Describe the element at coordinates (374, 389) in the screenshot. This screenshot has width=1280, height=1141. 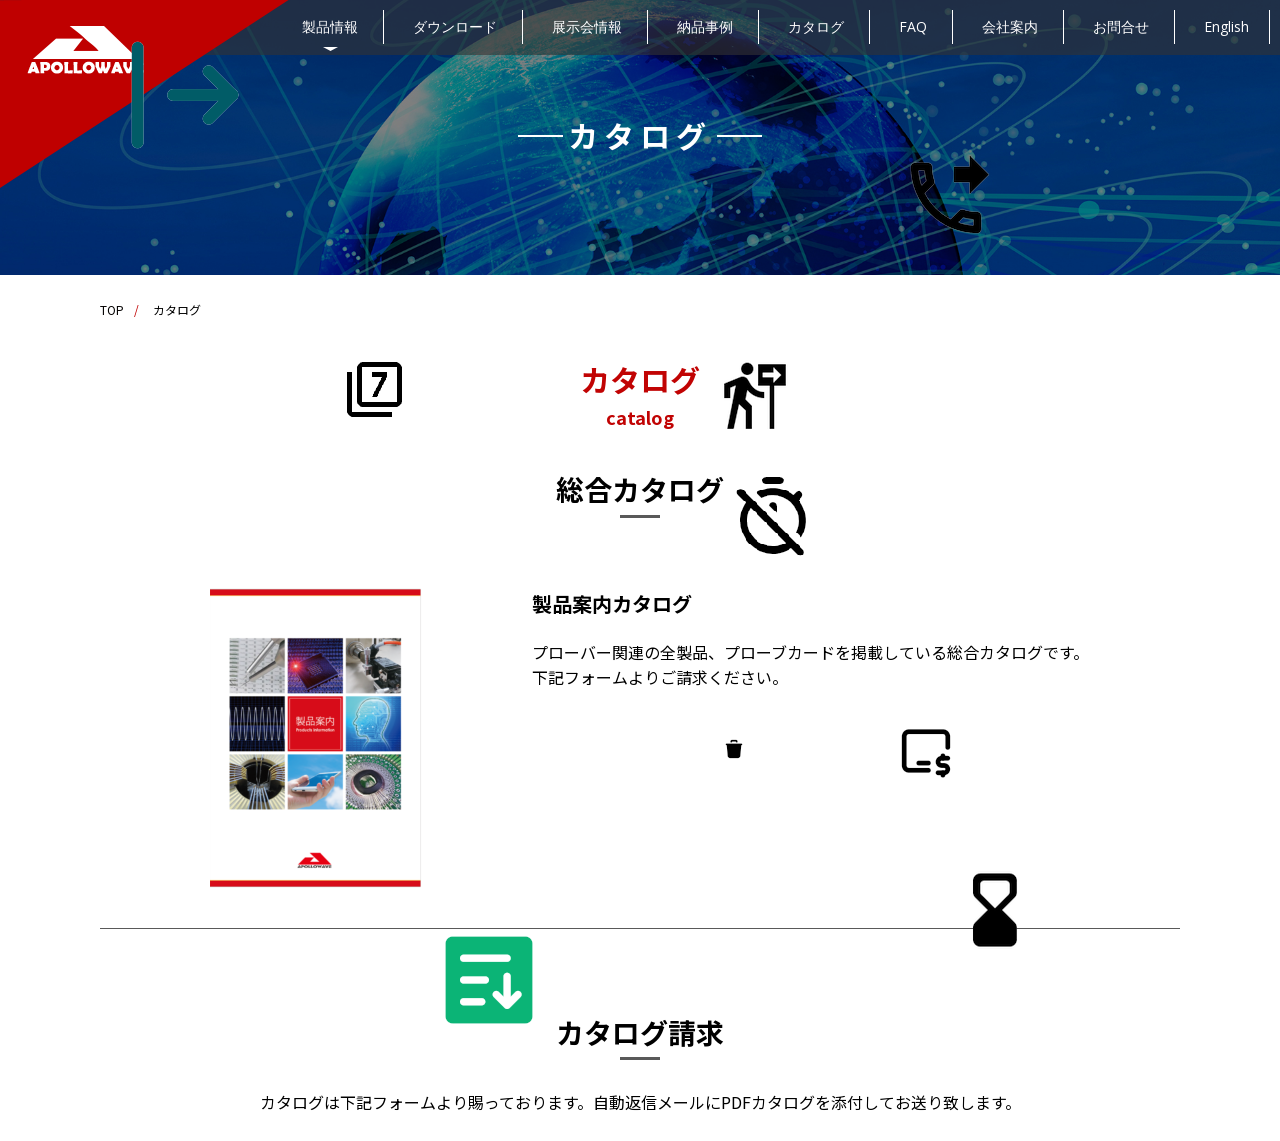
I see `indicates 7 items or notifications` at that location.